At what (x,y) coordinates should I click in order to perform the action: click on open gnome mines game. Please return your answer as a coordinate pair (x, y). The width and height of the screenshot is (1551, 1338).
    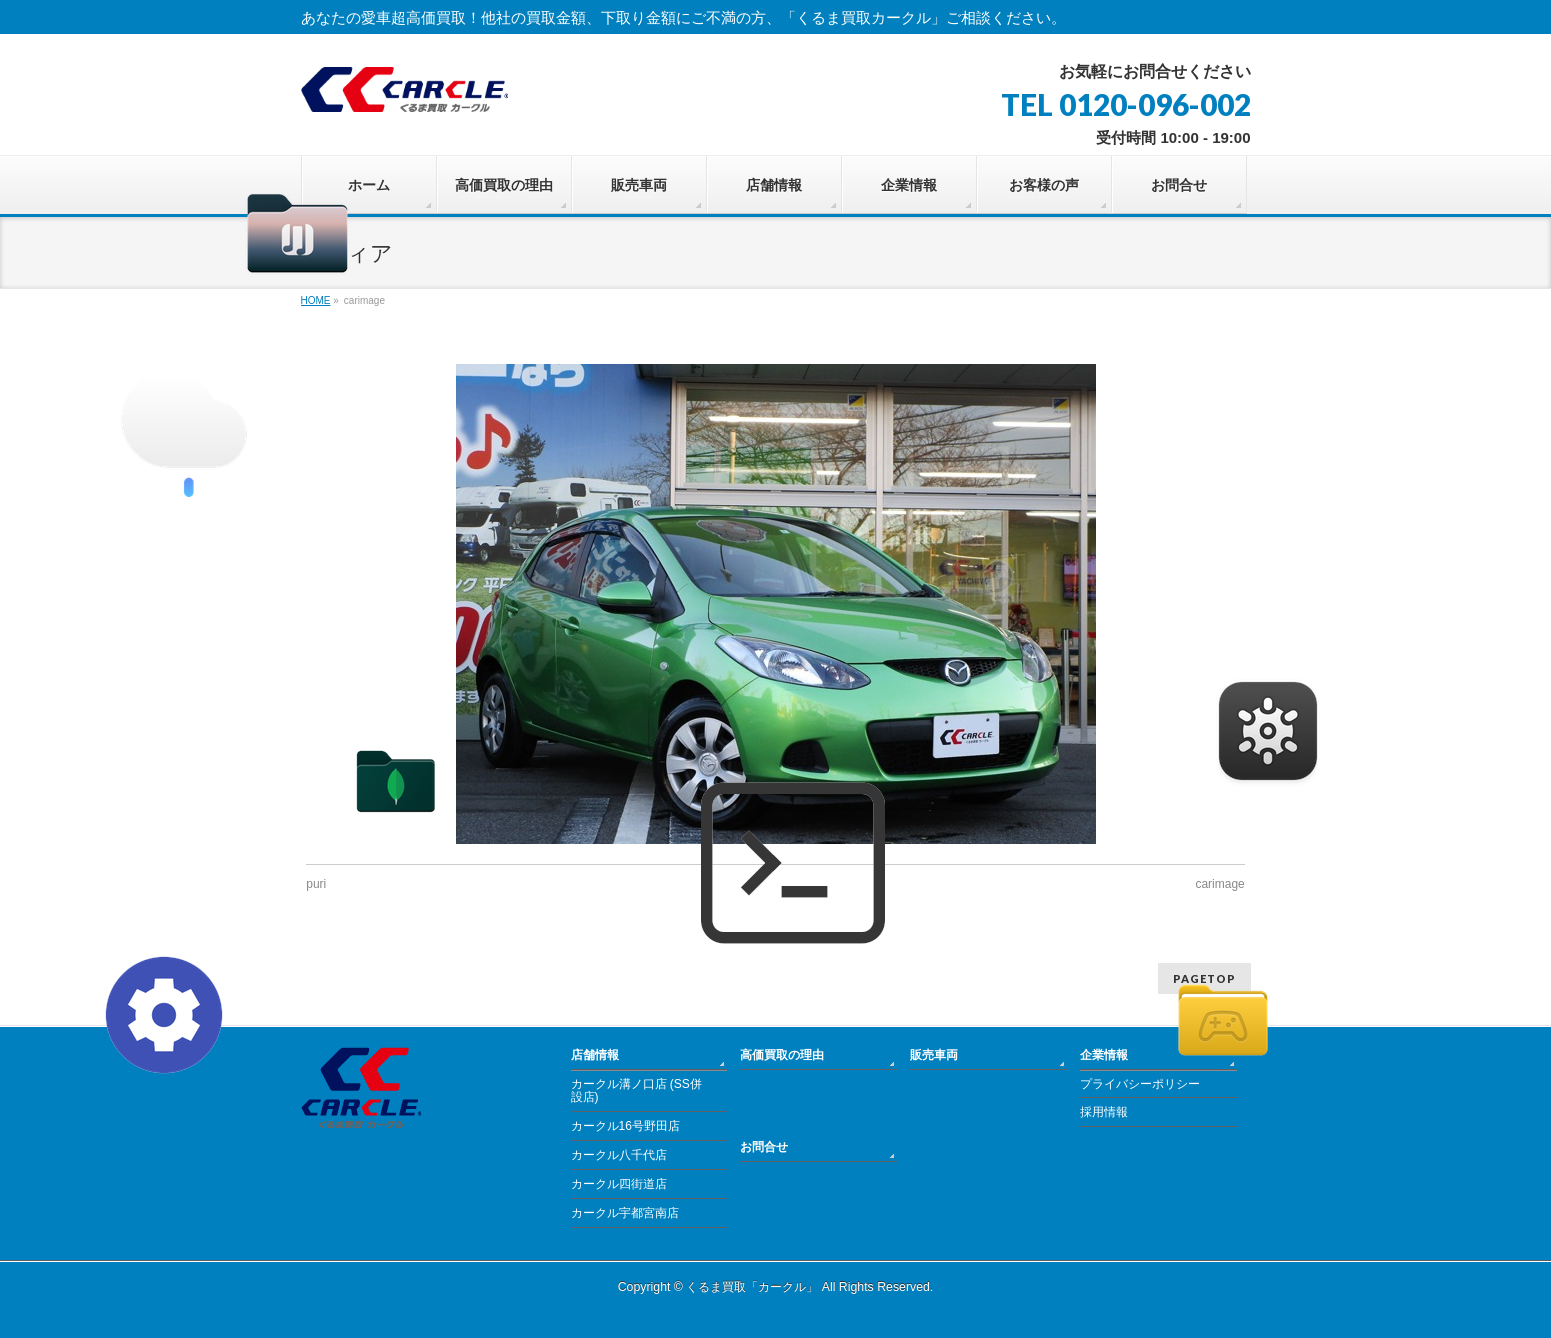
    Looking at the image, I should click on (1268, 731).